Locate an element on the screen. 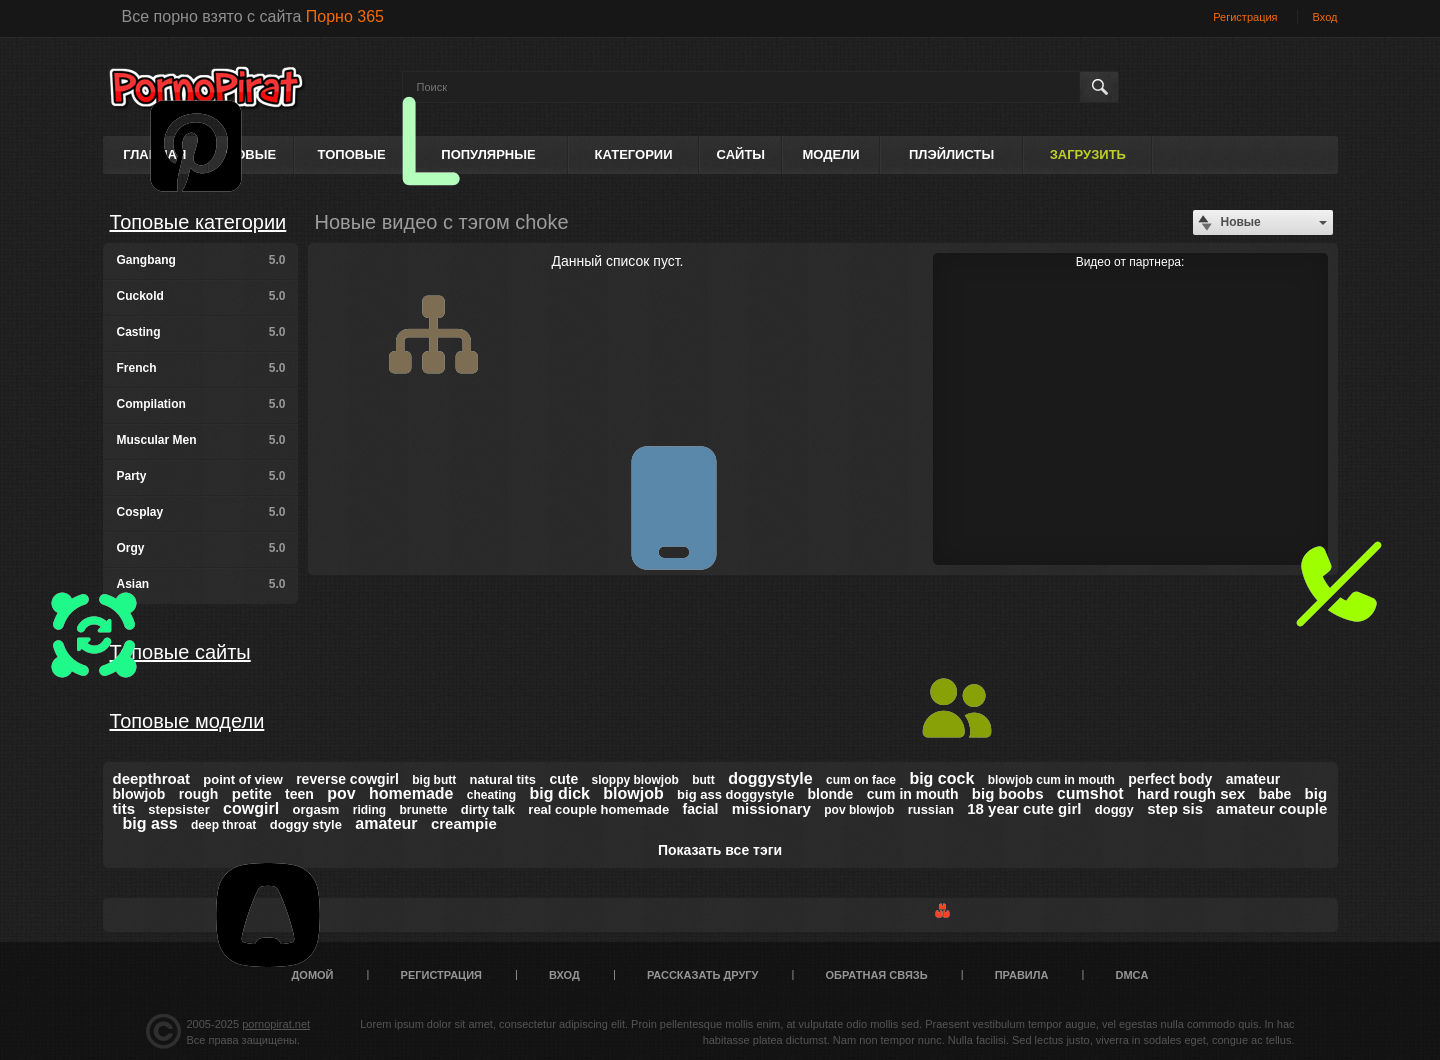 This screenshot has height=1060, width=1440. end or decline a phone call is located at coordinates (1339, 584).